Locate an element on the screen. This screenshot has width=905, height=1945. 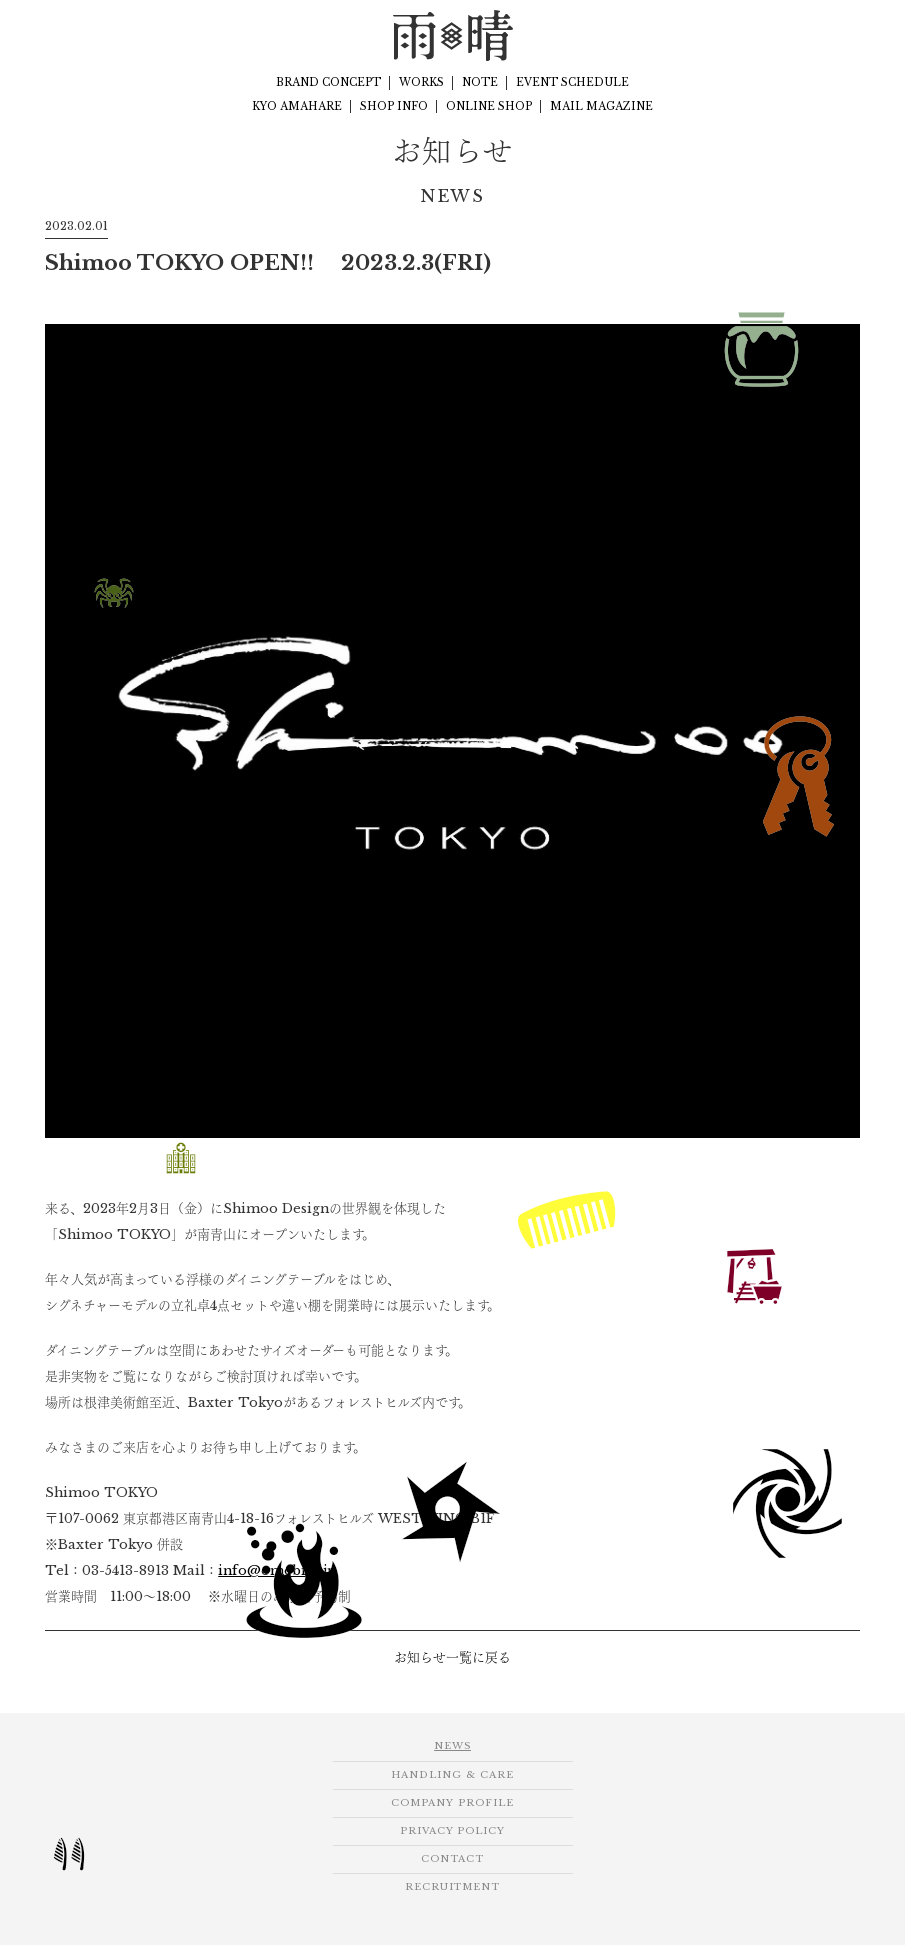
indicates bug or pest-related content in a game is located at coordinates (114, 594).